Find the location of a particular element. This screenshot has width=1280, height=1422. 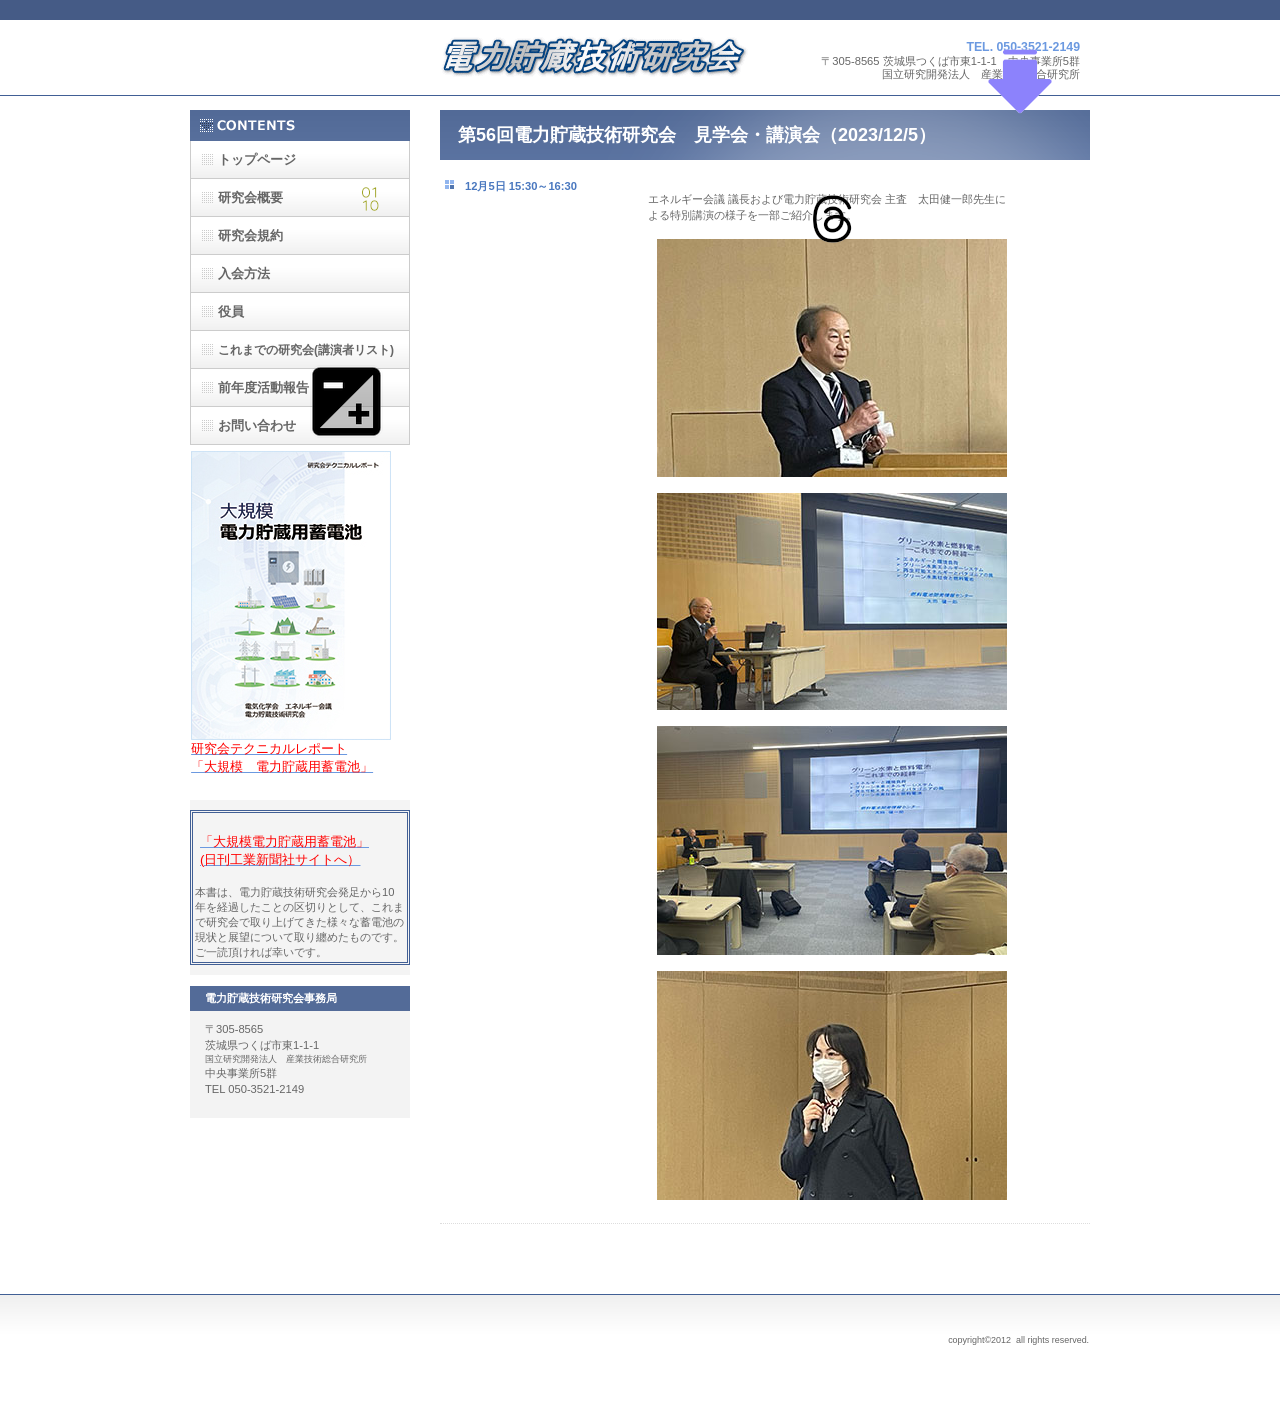

adjust image exposure settings is located at coordinates (346, 401).